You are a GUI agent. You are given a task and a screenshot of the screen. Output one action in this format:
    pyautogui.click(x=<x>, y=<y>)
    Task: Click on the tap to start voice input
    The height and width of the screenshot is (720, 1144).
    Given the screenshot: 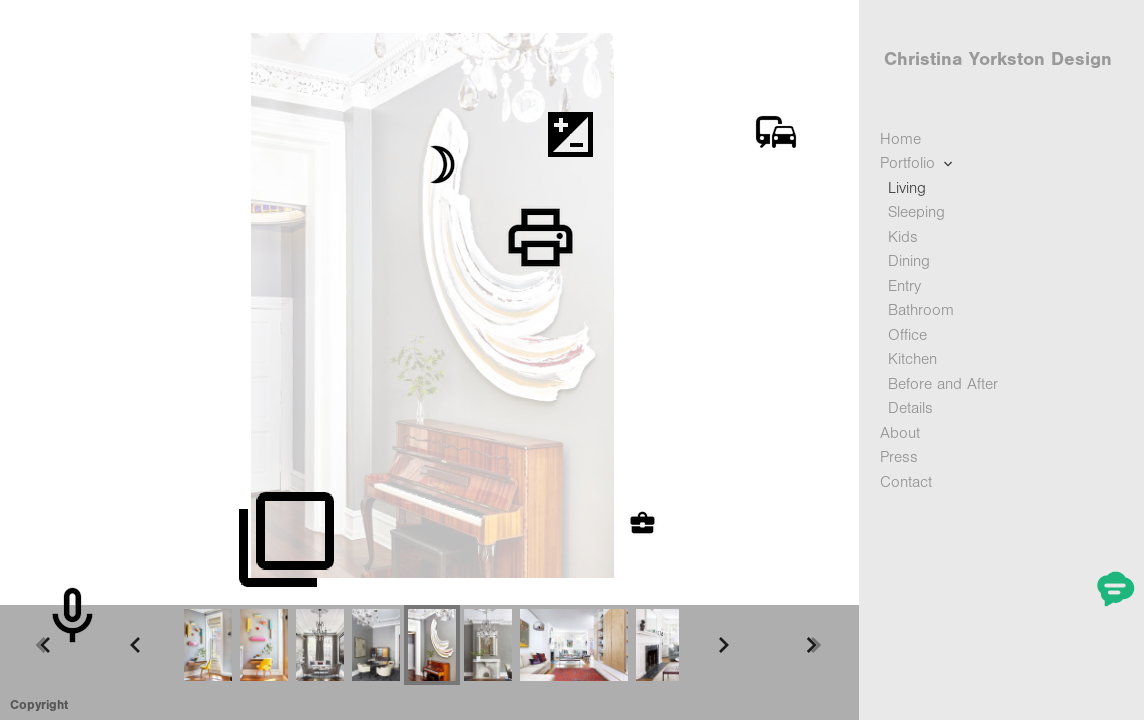 What is the action you would take?
    pyautogui.click(x=72, y=616)
    